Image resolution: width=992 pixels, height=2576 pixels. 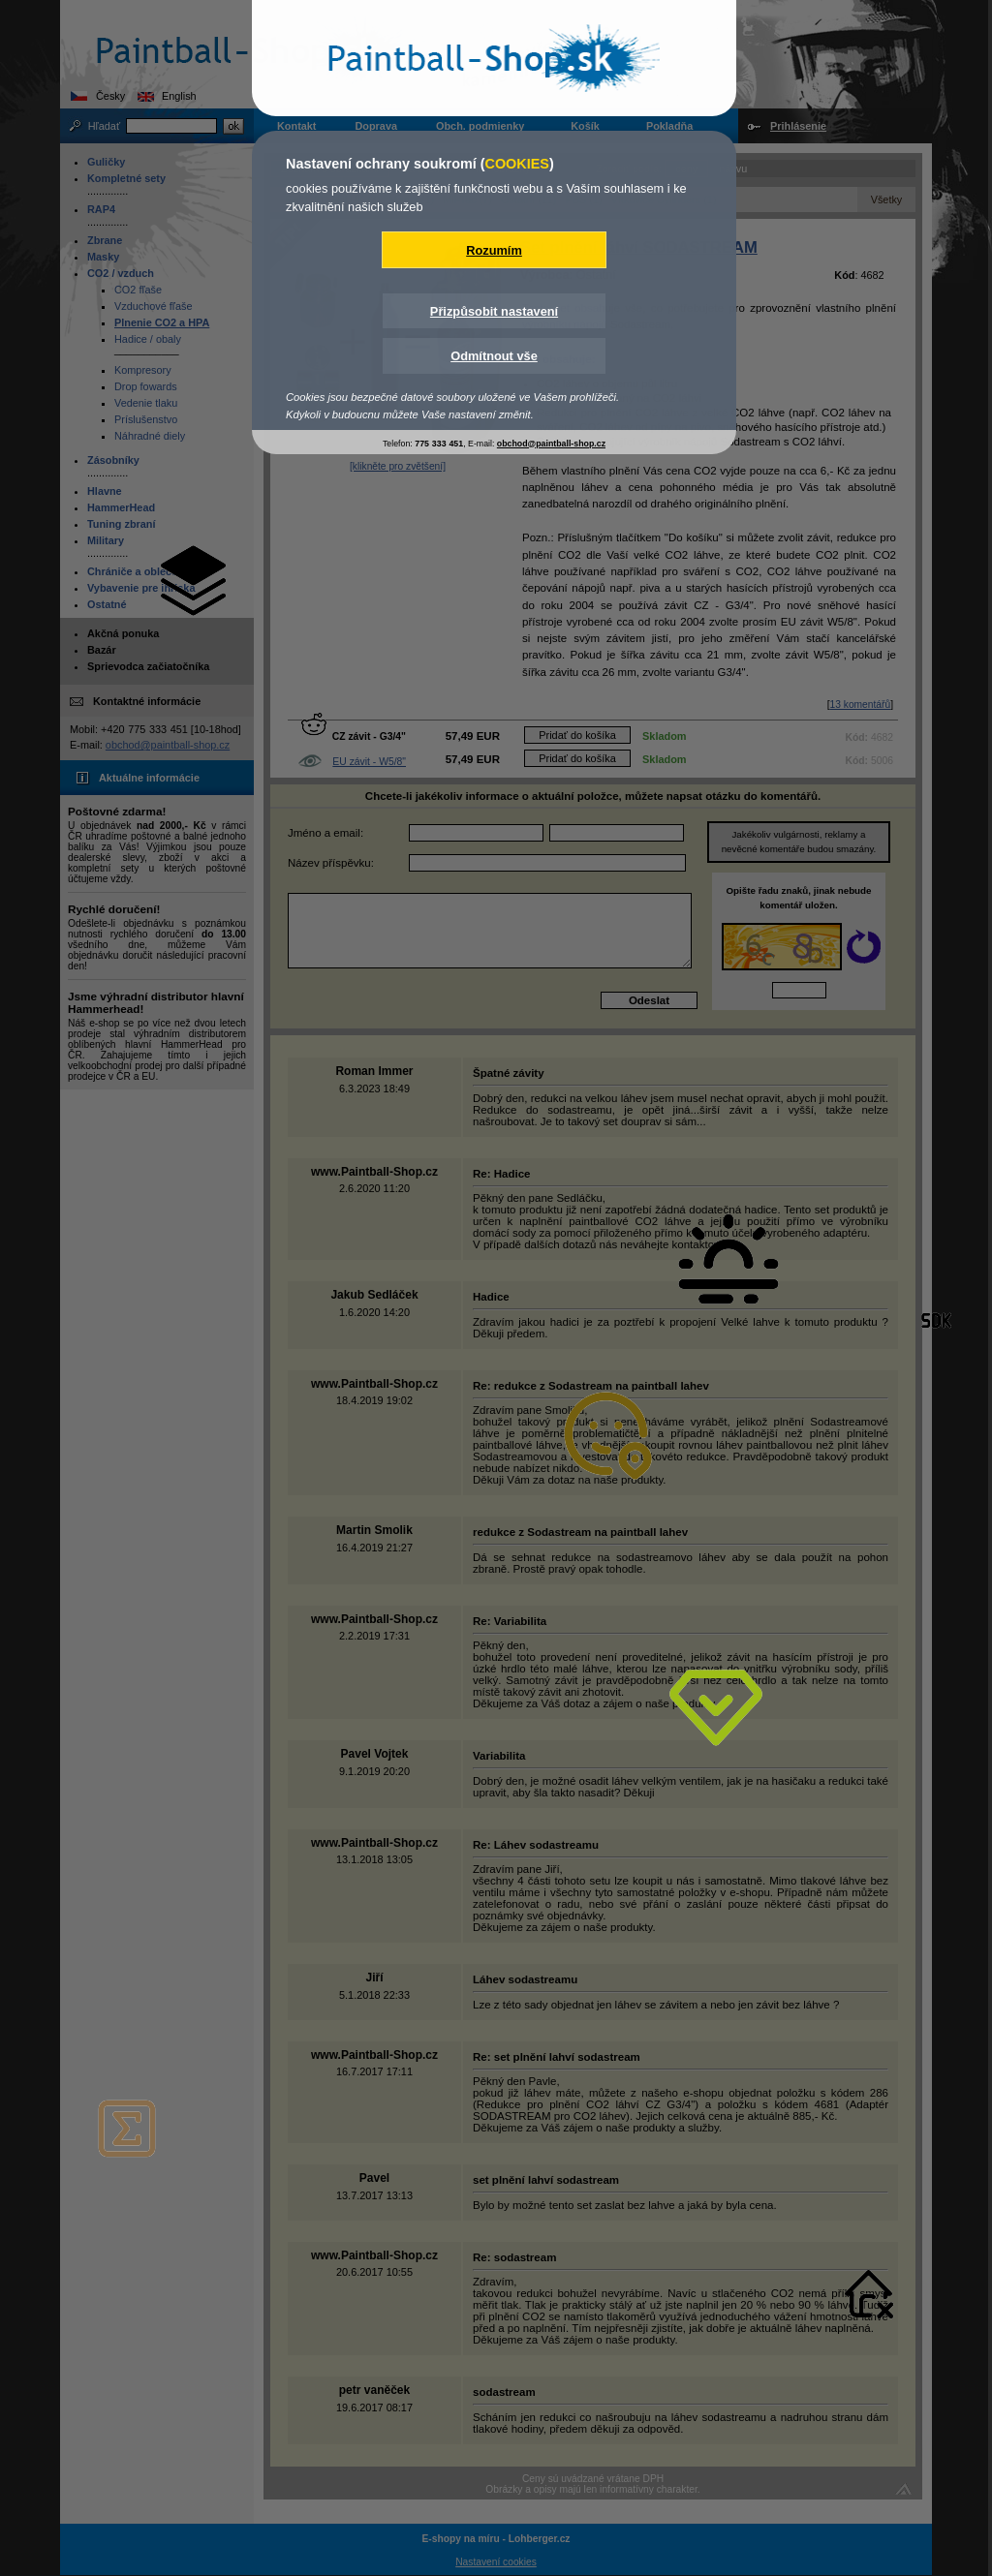 What do you see at coordinates (193, 580) in the screenshot?
I see `view layers or stacked content` at bounding box center [193, 580].